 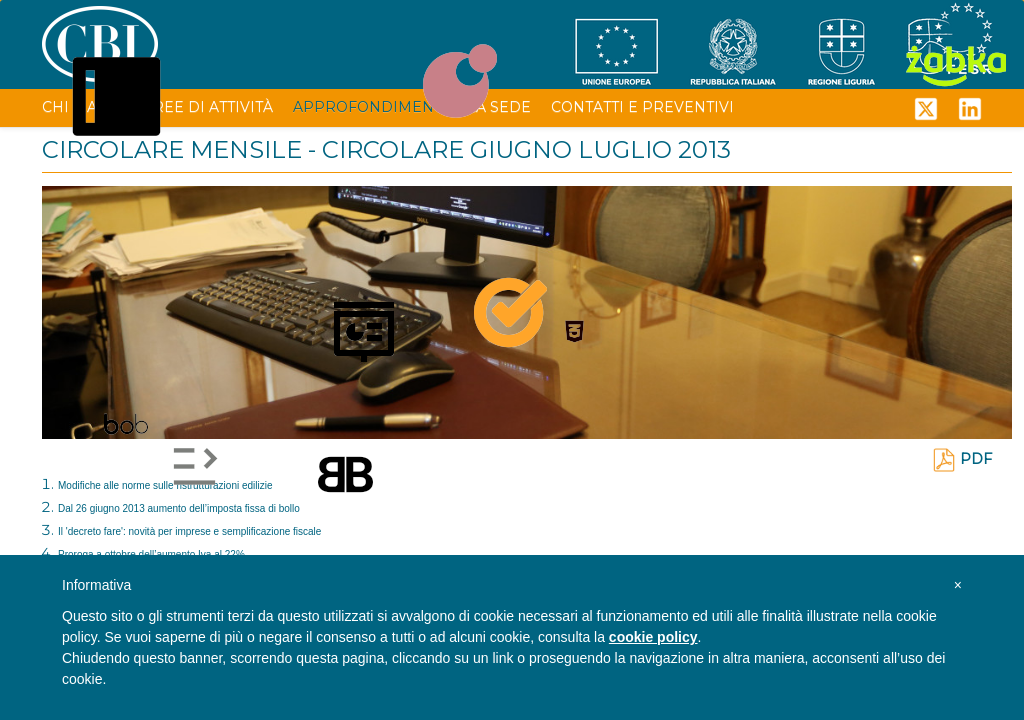 What do you see at coordinates (574, 331) in the screenshot?
I see `indicates CSS3 styling or stylesheet functionality` at bounding box center [574, 331].